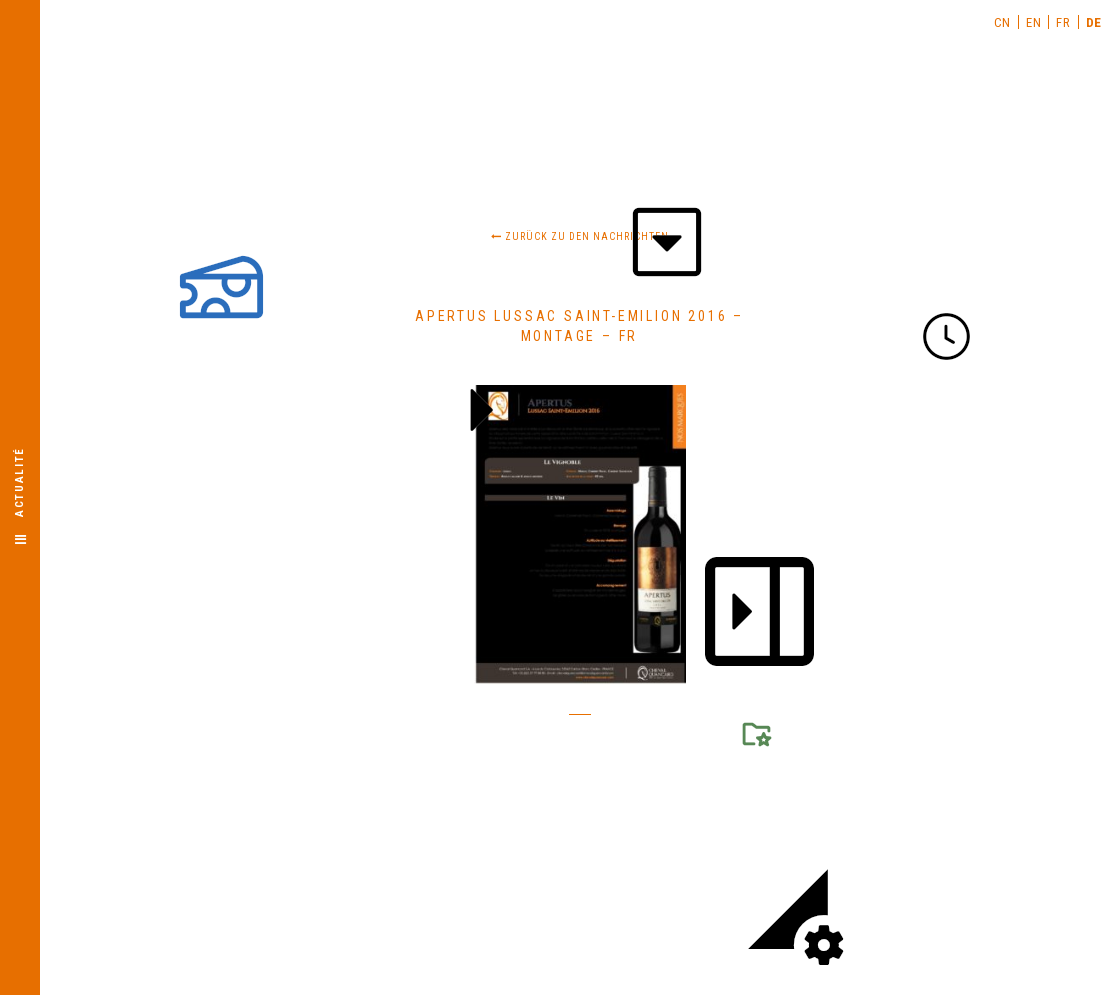 The image size is (1119, 995). Describe the element at coordinates (221, 291) in the screenshot. I see `cheese or dairy product category` at that location.